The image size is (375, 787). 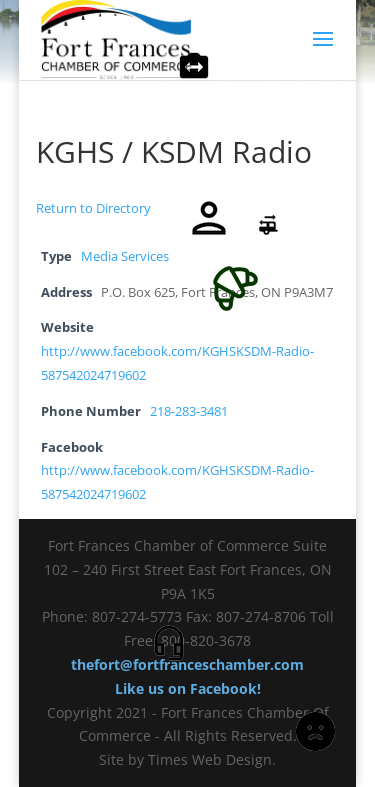 I want to click on view your profile, so click(x=209, y=218).